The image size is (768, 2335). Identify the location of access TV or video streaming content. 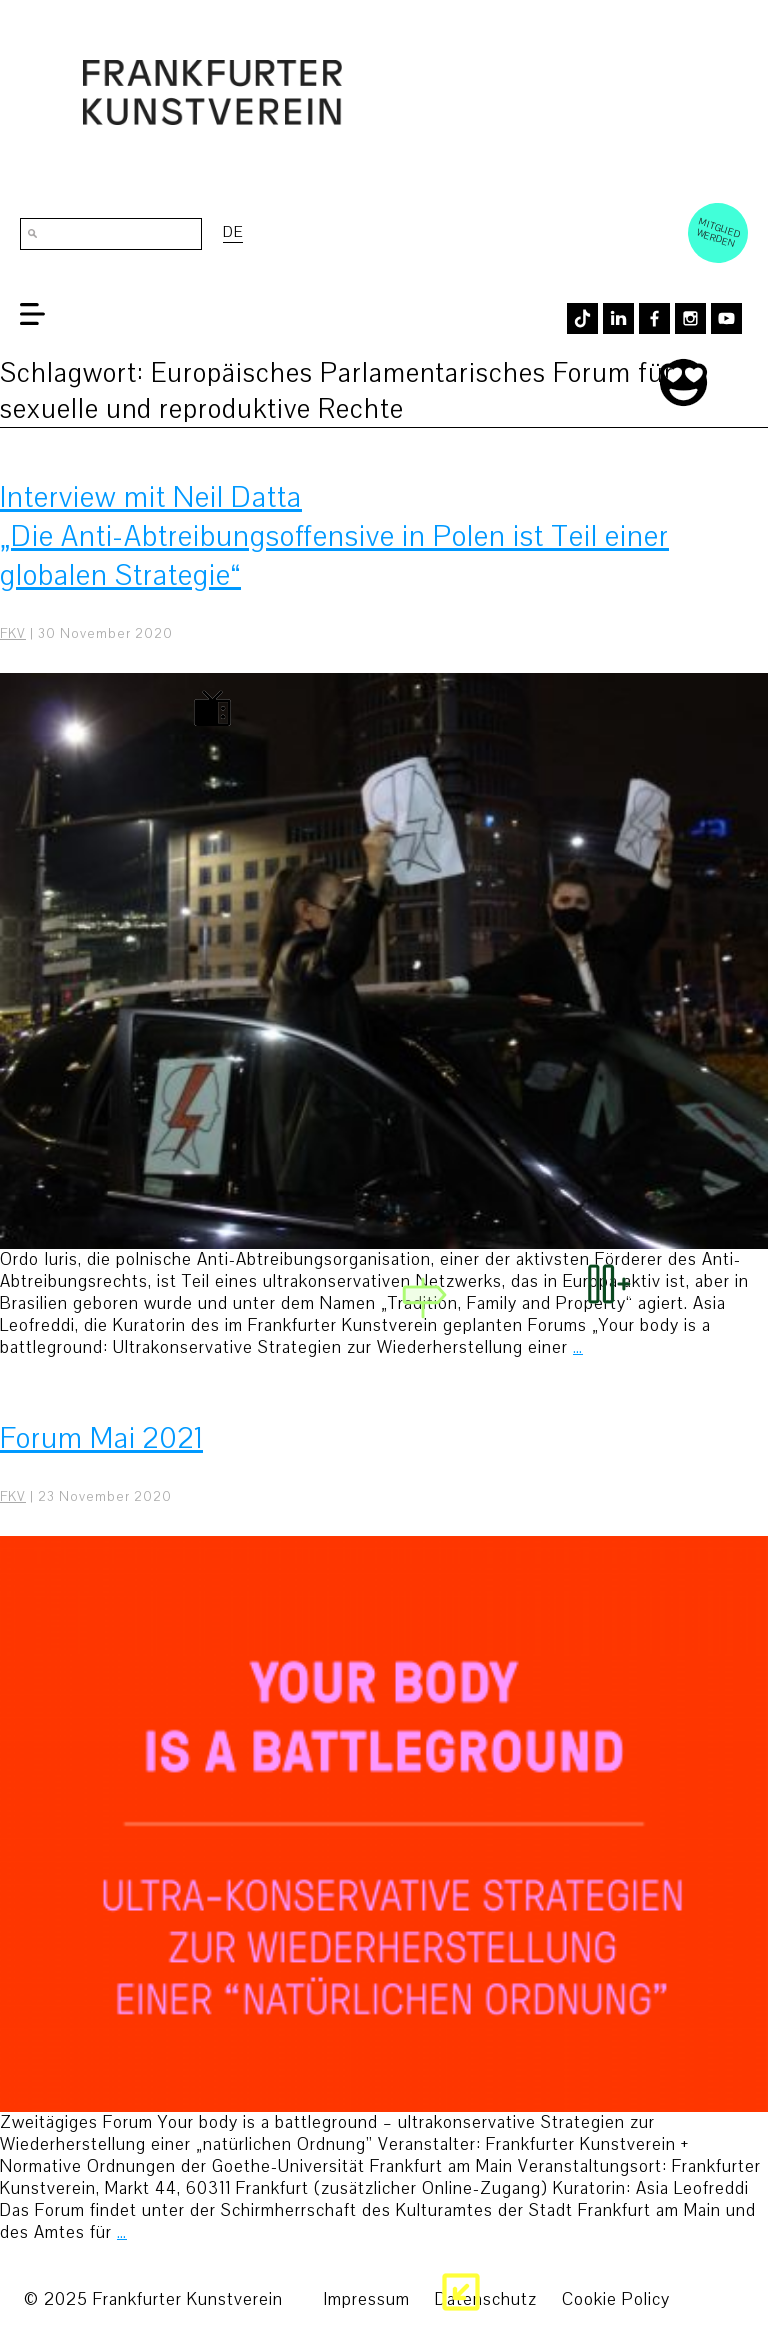
(212, 710).